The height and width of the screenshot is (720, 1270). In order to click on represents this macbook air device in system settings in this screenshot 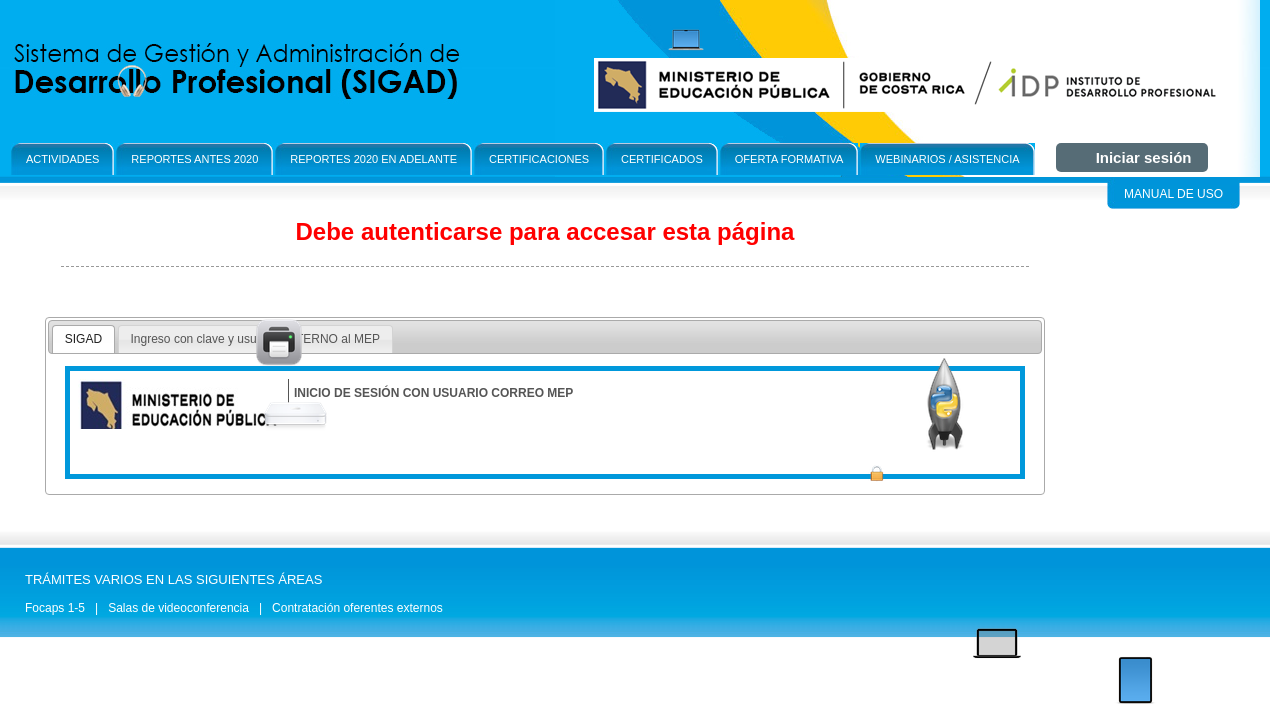, I will do `click(686, 37)`.